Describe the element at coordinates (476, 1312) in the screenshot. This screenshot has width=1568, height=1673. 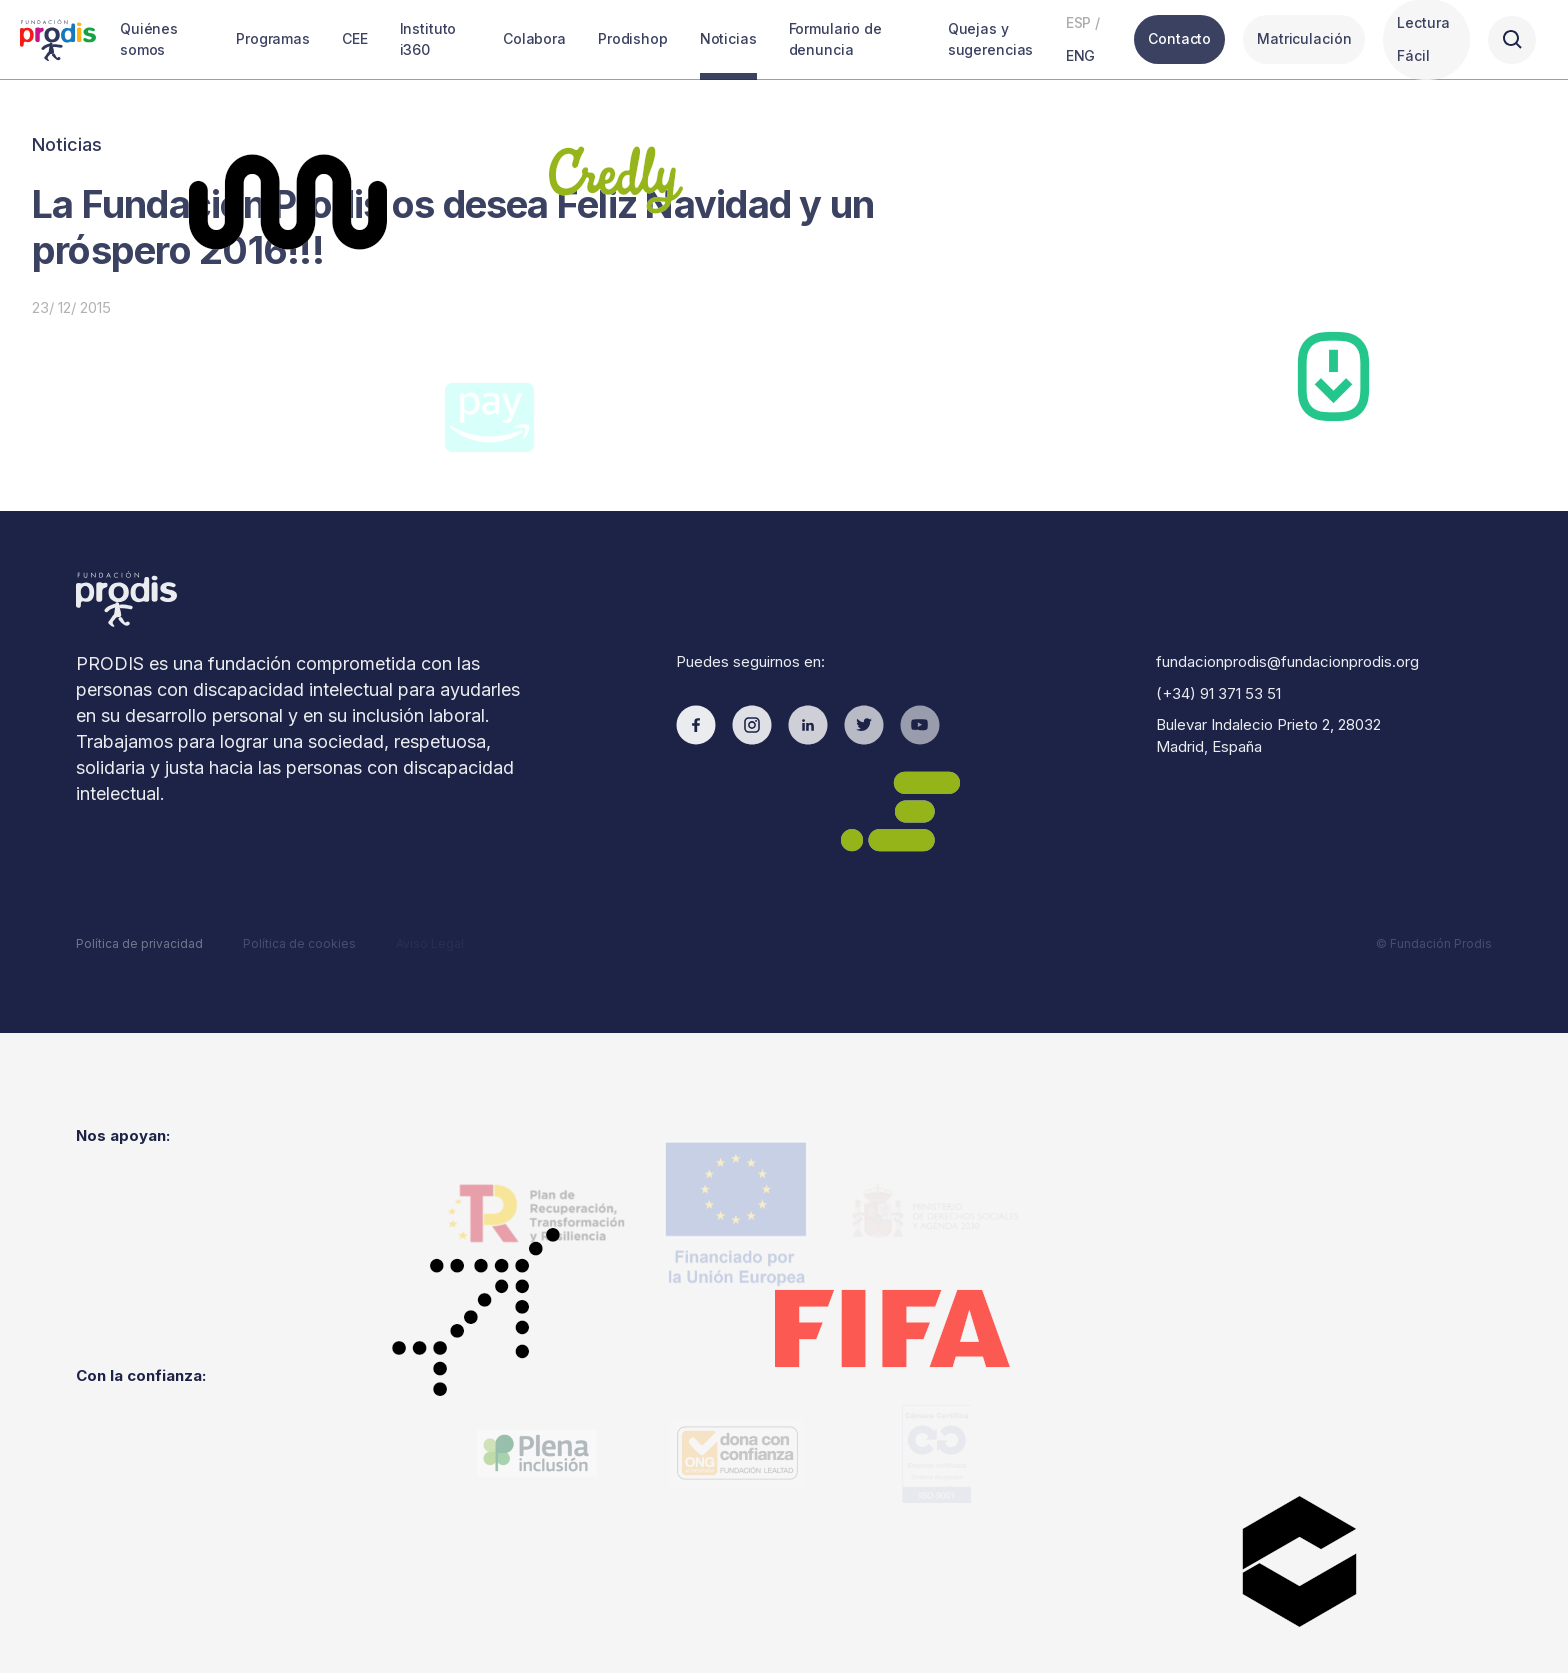
I see `open the Indigo app` at that location.